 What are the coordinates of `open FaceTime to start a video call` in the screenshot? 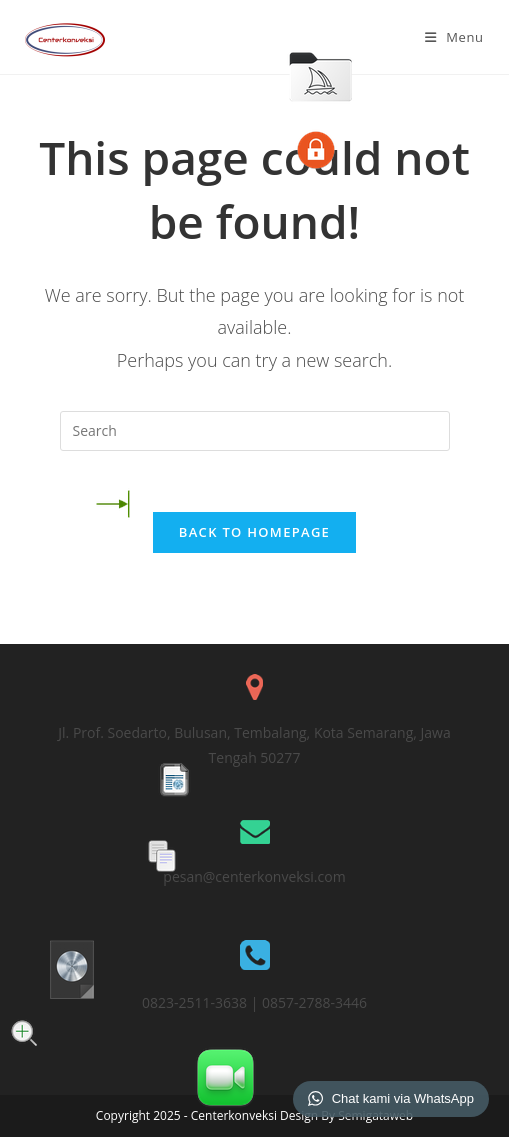 It's located at (225, 1077).